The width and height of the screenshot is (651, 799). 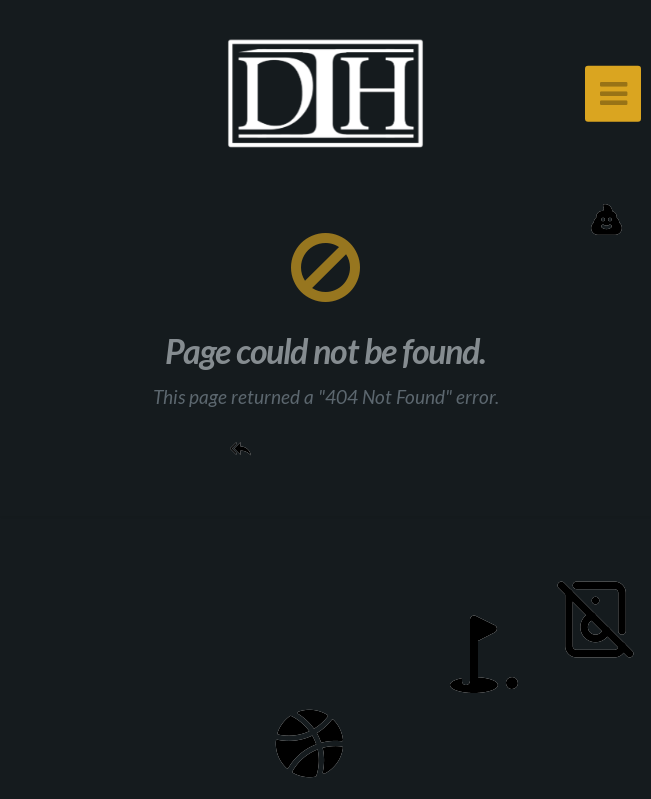 I want to click on view nearby golf courses, so click(x=482, y=653).